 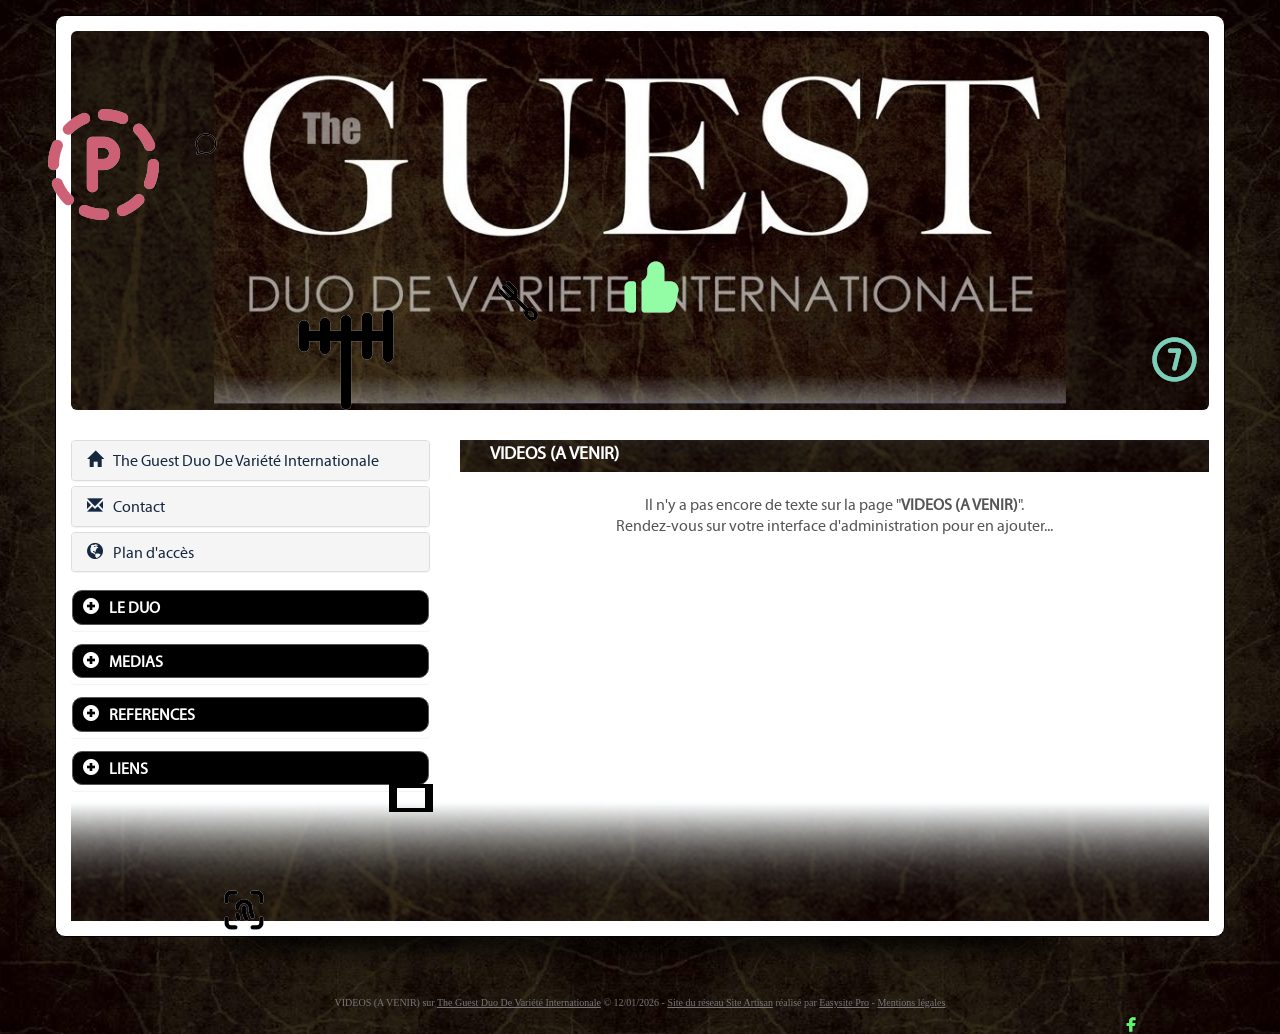 I want to click on open a chat or messaging feature, so click(x=206, y=144).